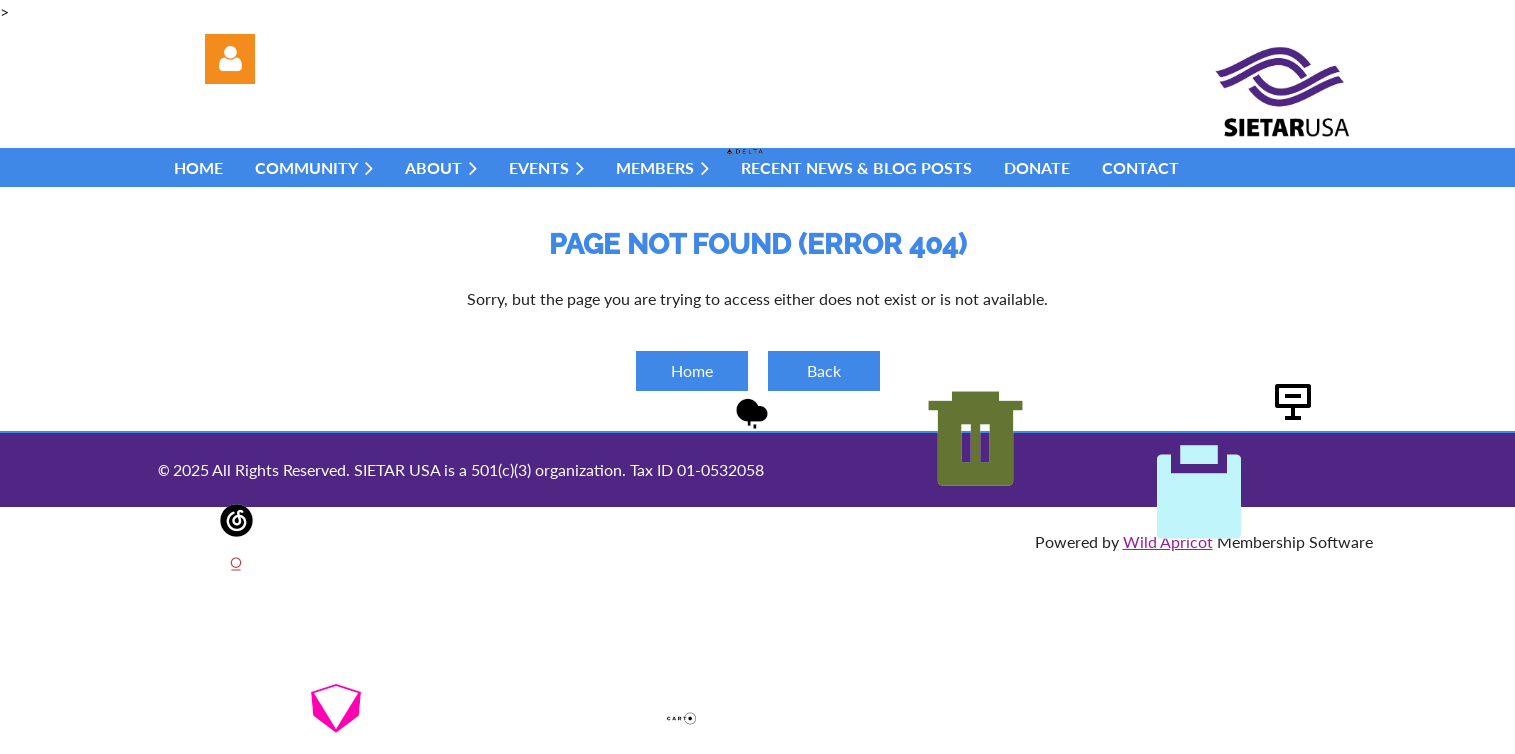  I want to click on indicates a reserved item or resource, so click(1293, 402).